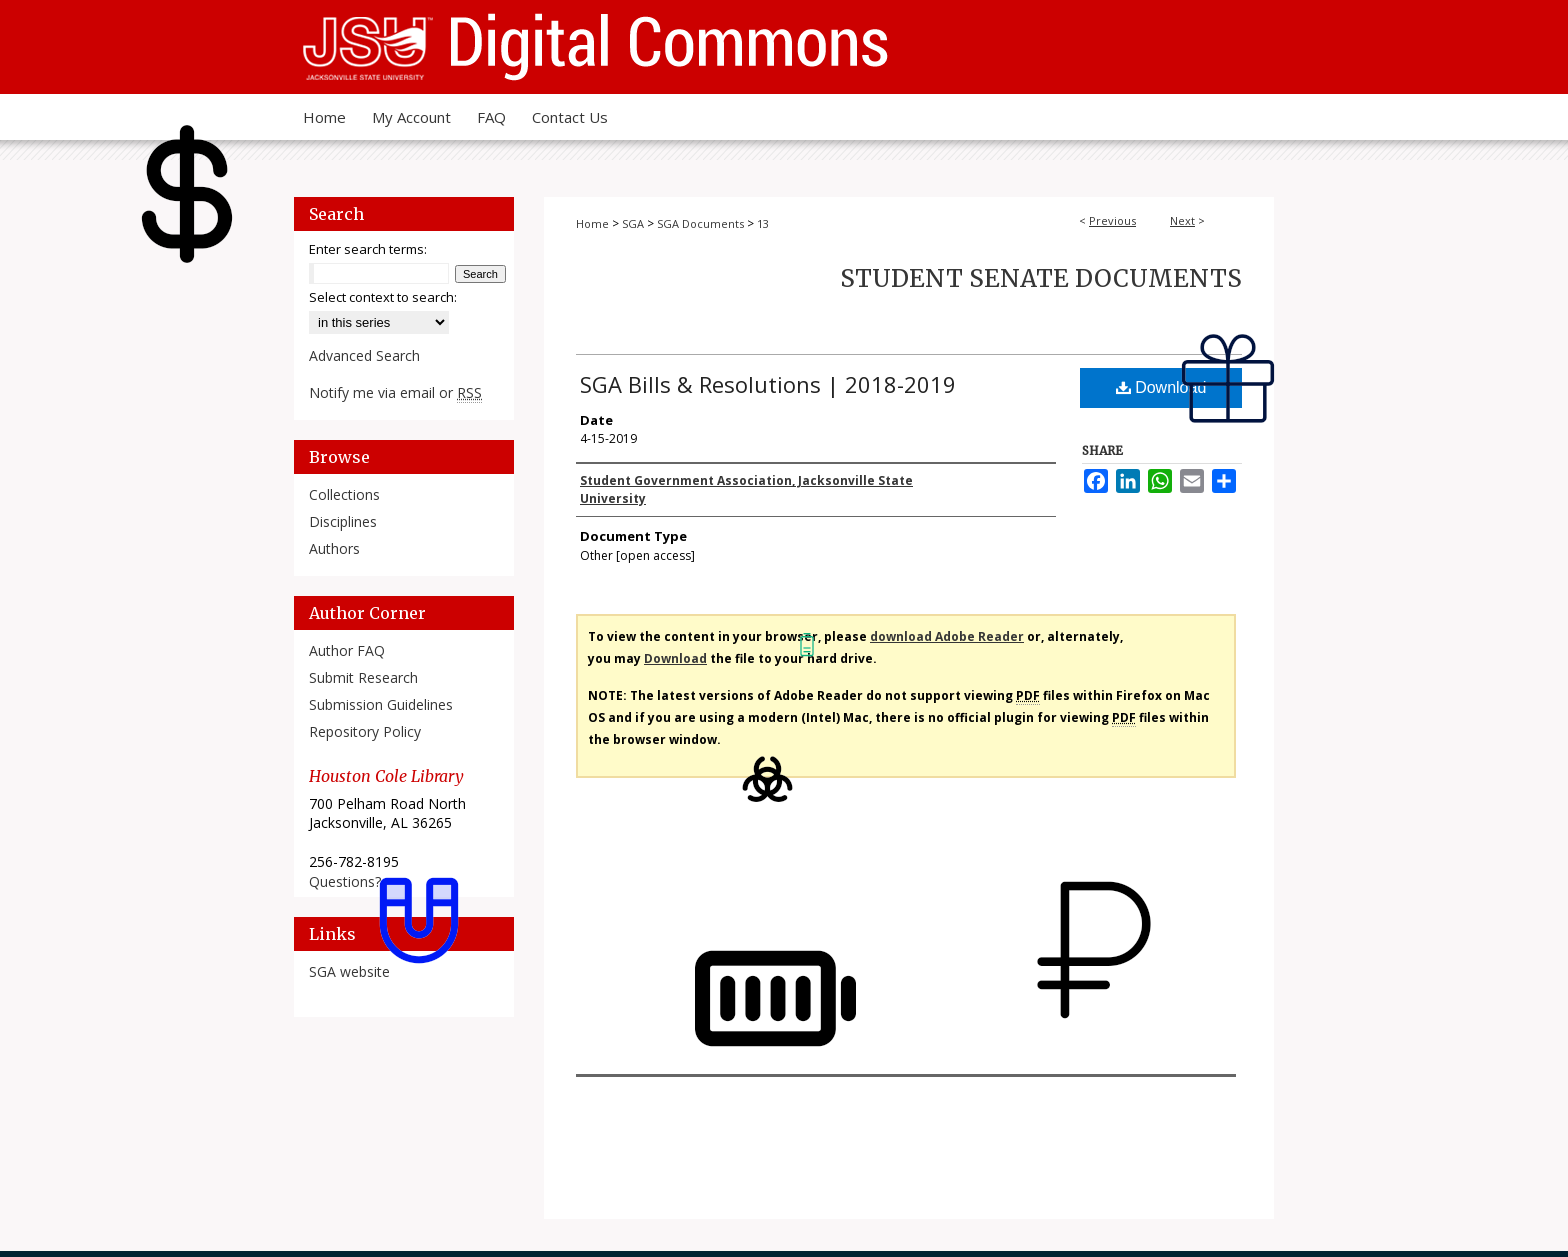  I want to click on indicates hazardous or dangerous content, so click(767, 780).